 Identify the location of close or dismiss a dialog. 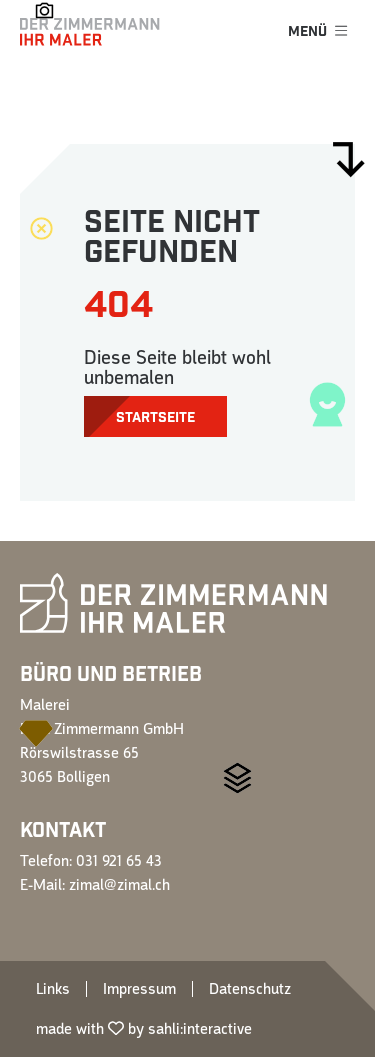
(41, 228).